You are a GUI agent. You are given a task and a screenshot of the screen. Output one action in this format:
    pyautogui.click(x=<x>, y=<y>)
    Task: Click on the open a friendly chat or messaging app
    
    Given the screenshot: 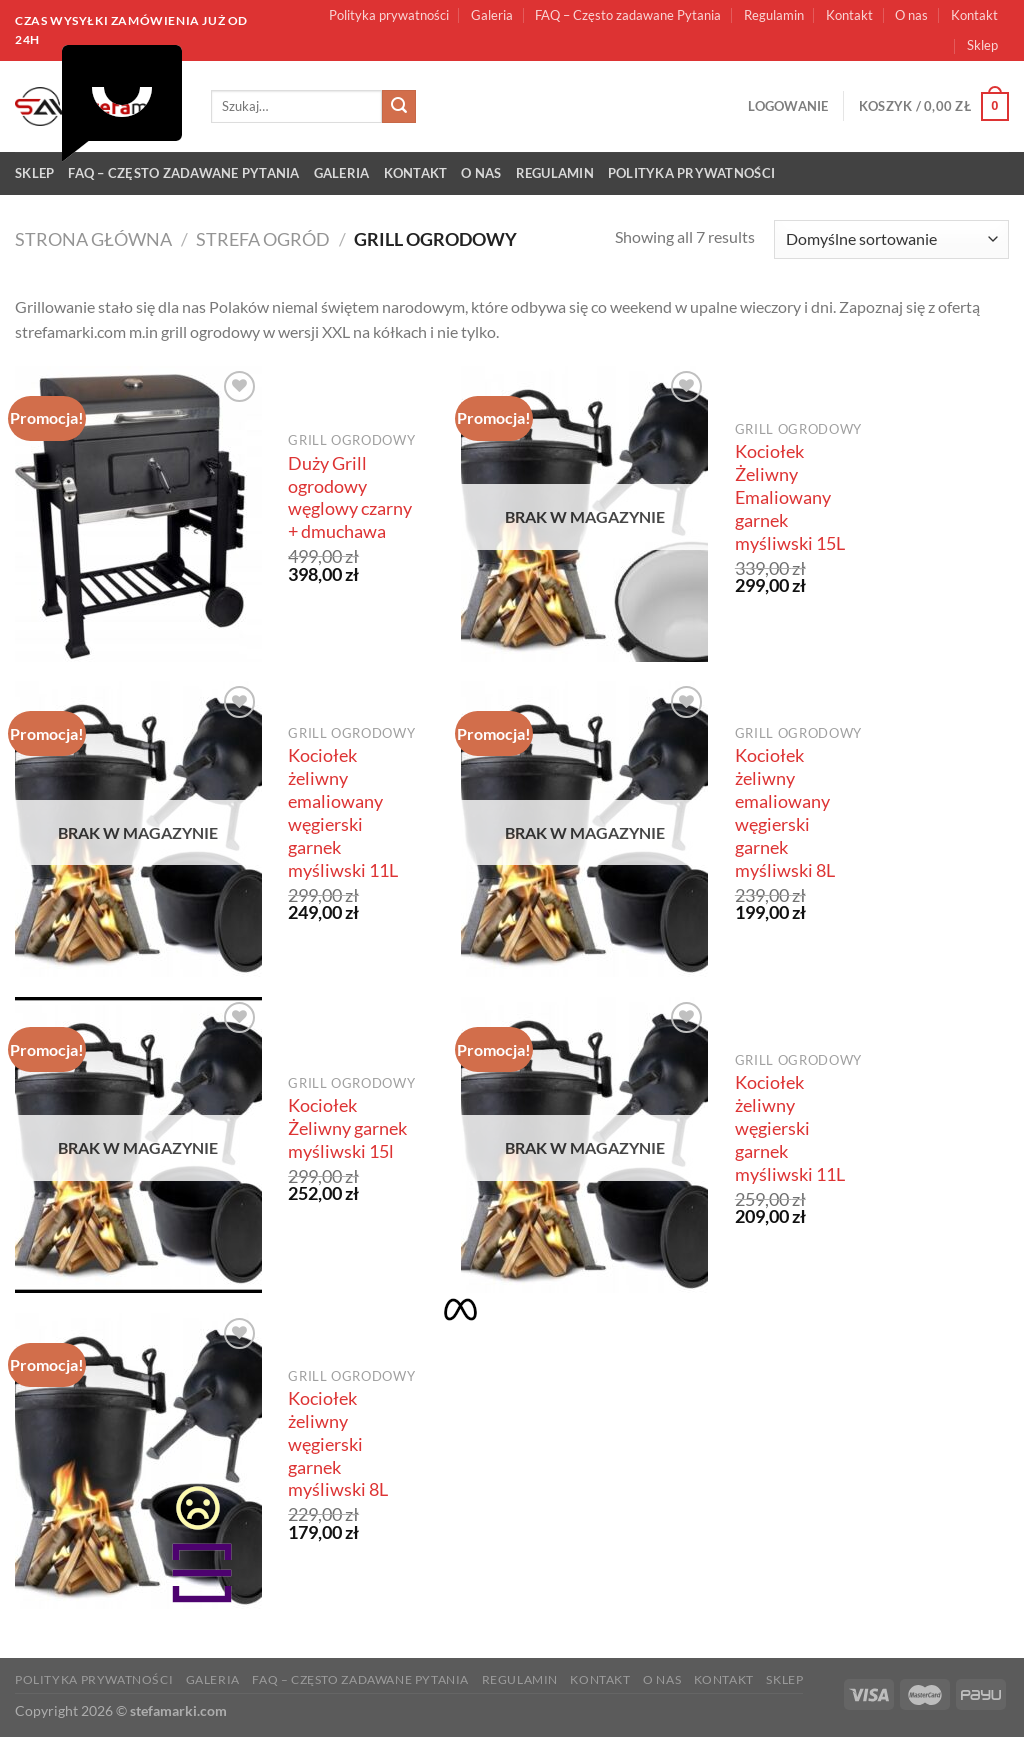 What is the action you would take?
    pyautogui.click(x=122, y=99)
    